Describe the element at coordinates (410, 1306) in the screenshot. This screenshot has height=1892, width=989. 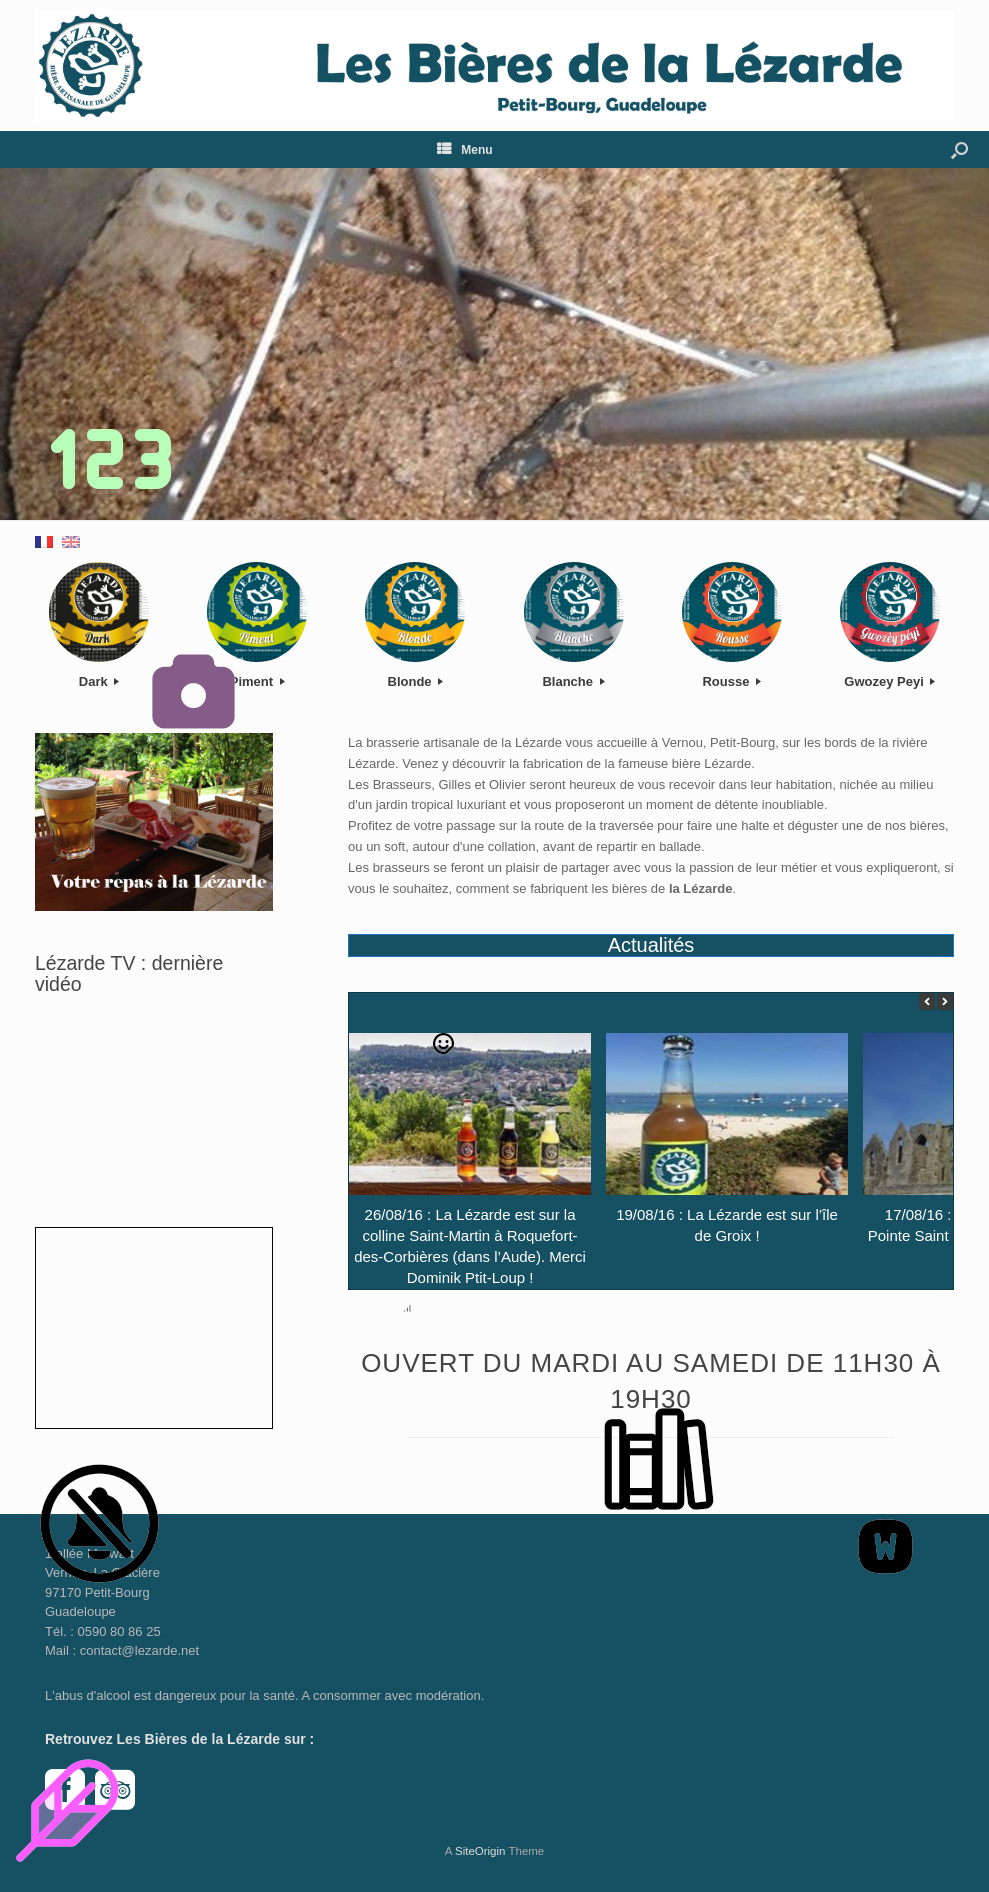
I see `indicates medium cellular signal strength` at that location.